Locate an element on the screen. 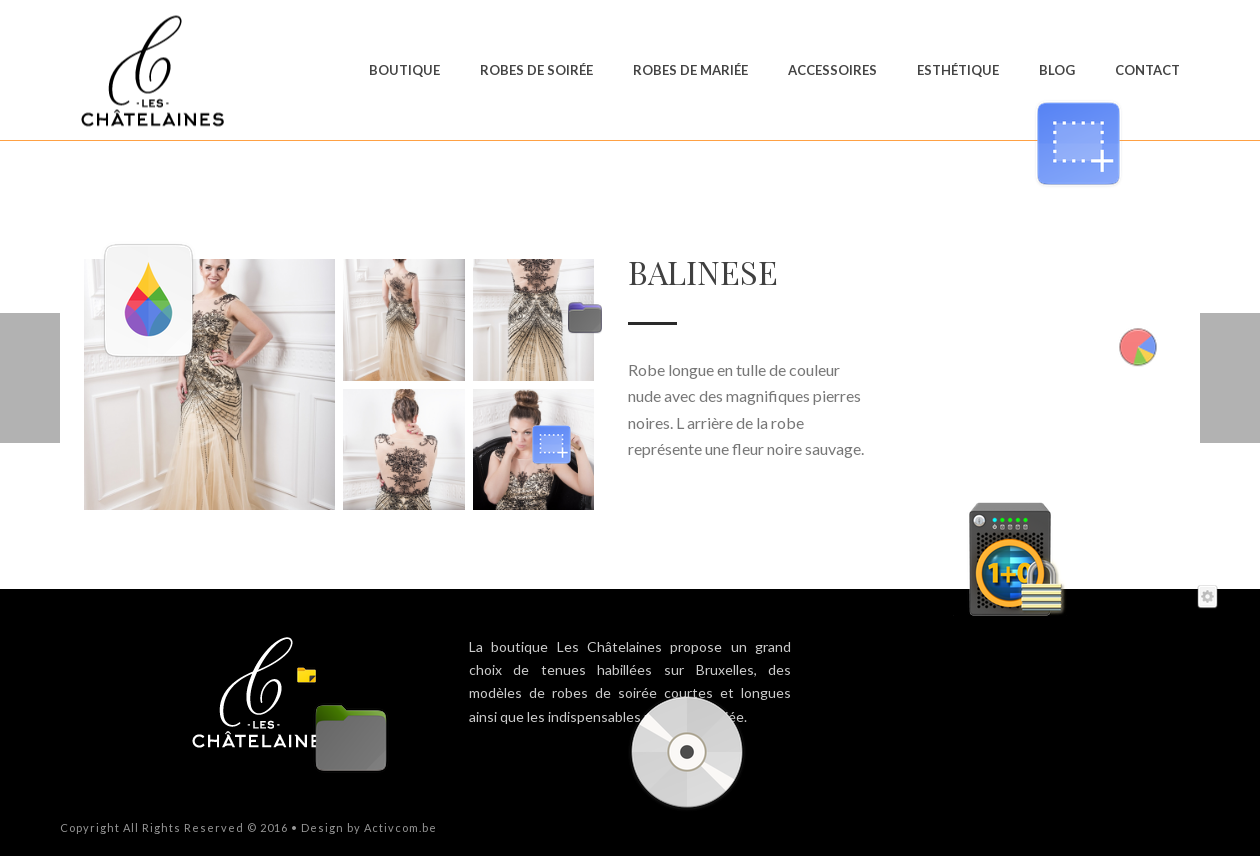  open folder to view contents is located at coordinates (351, 738).